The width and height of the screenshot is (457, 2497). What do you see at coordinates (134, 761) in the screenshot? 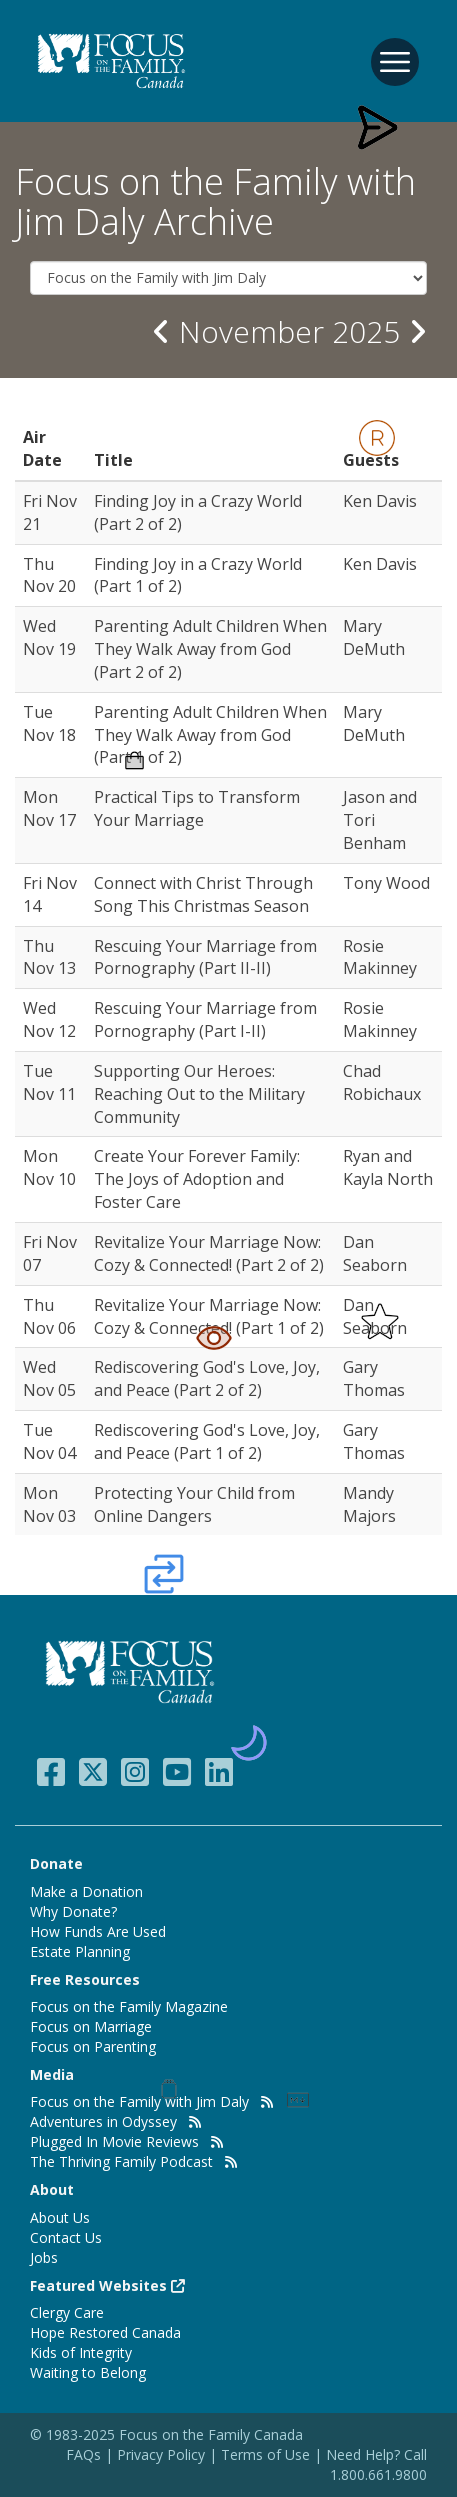
I see `view your shopping bag` at bounding box center [134, 761].